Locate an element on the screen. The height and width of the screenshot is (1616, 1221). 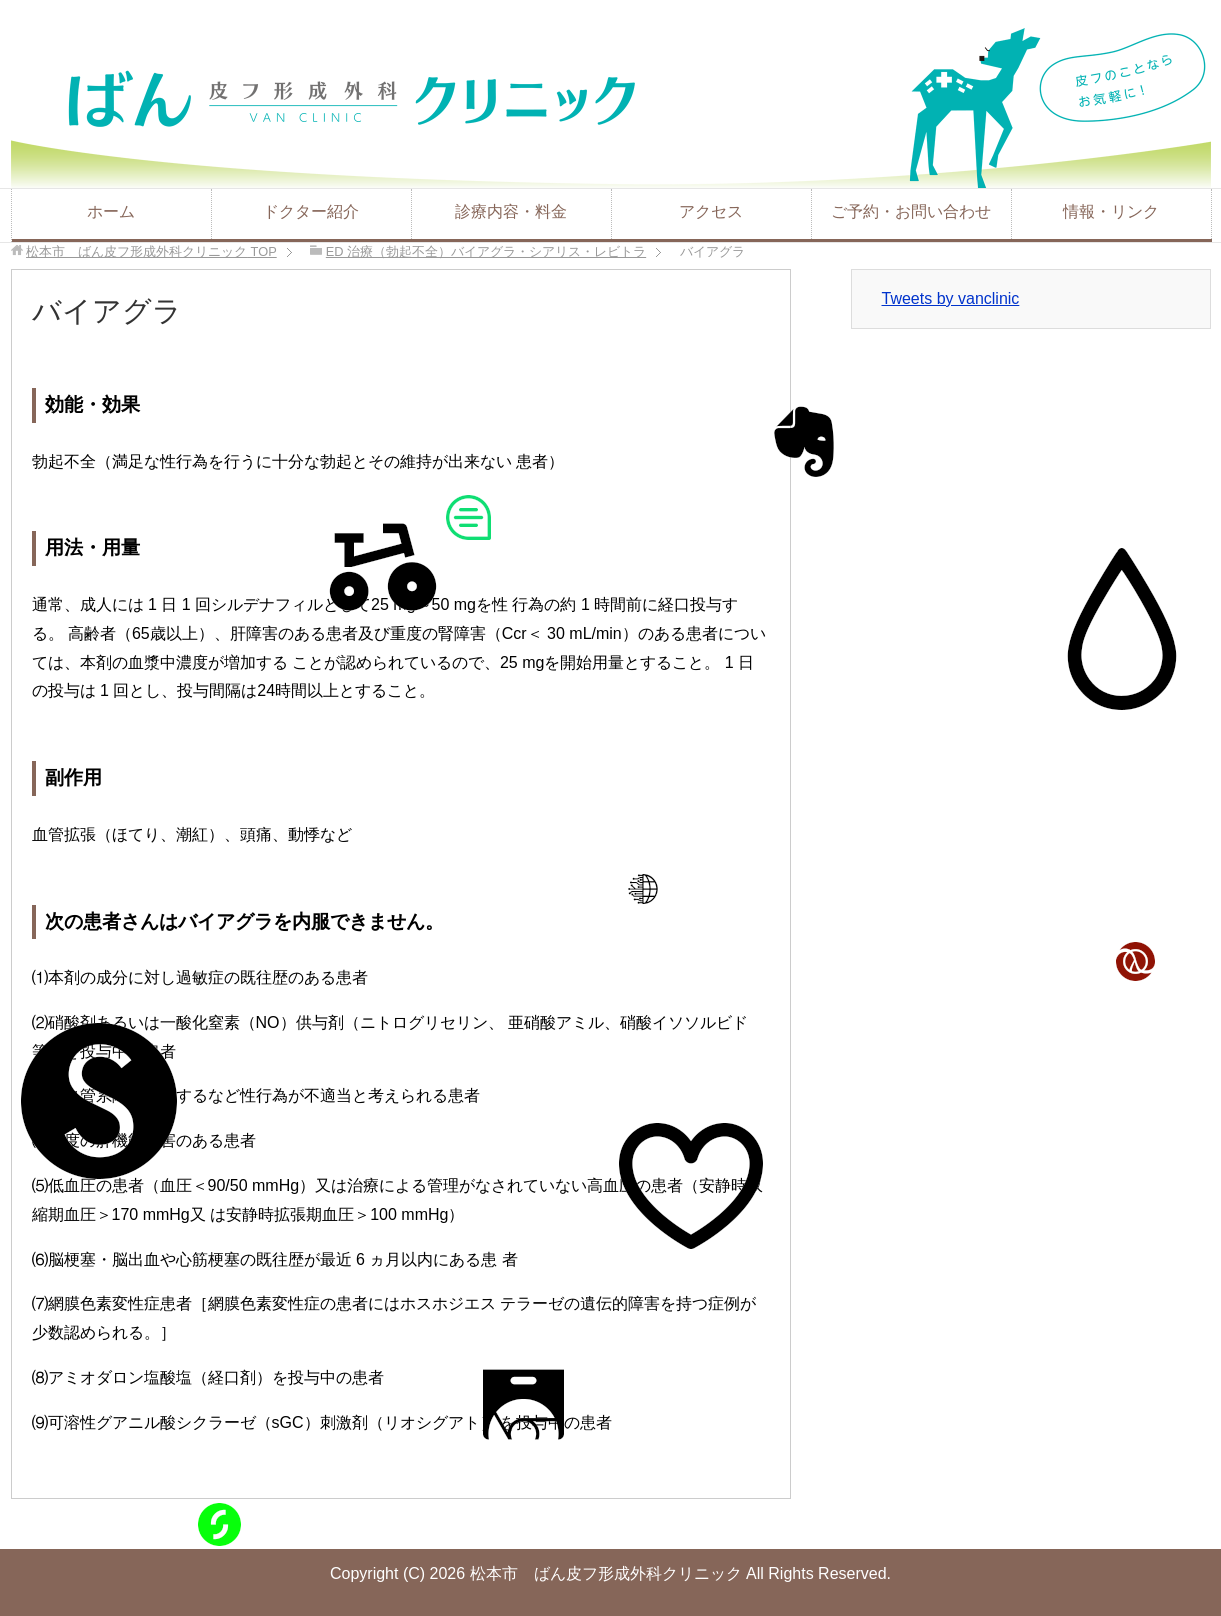
open Evernote app is located at coordinates (804, 440).